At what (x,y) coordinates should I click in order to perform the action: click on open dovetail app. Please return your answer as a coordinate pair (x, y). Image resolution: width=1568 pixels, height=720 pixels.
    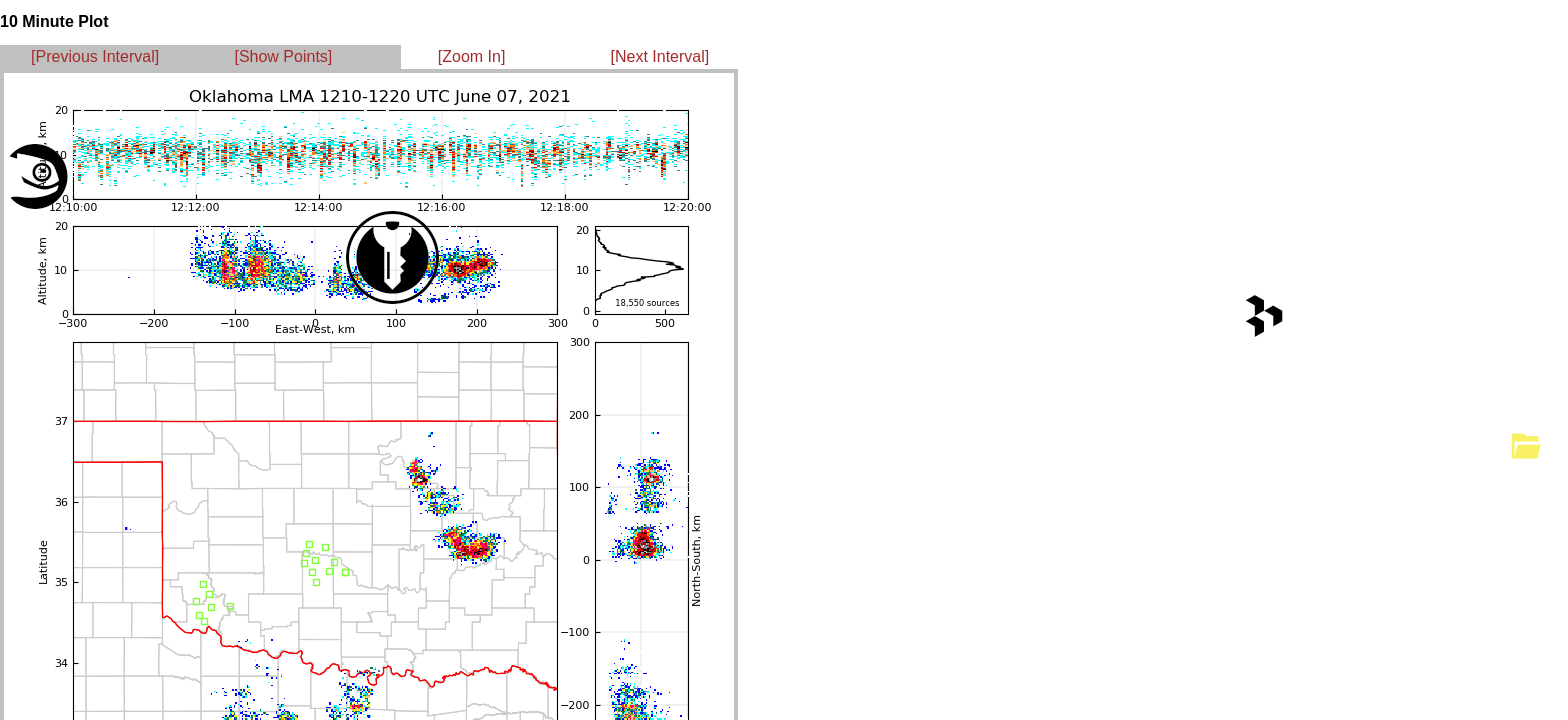
    Looking at the image, I should click on (1264, 316).